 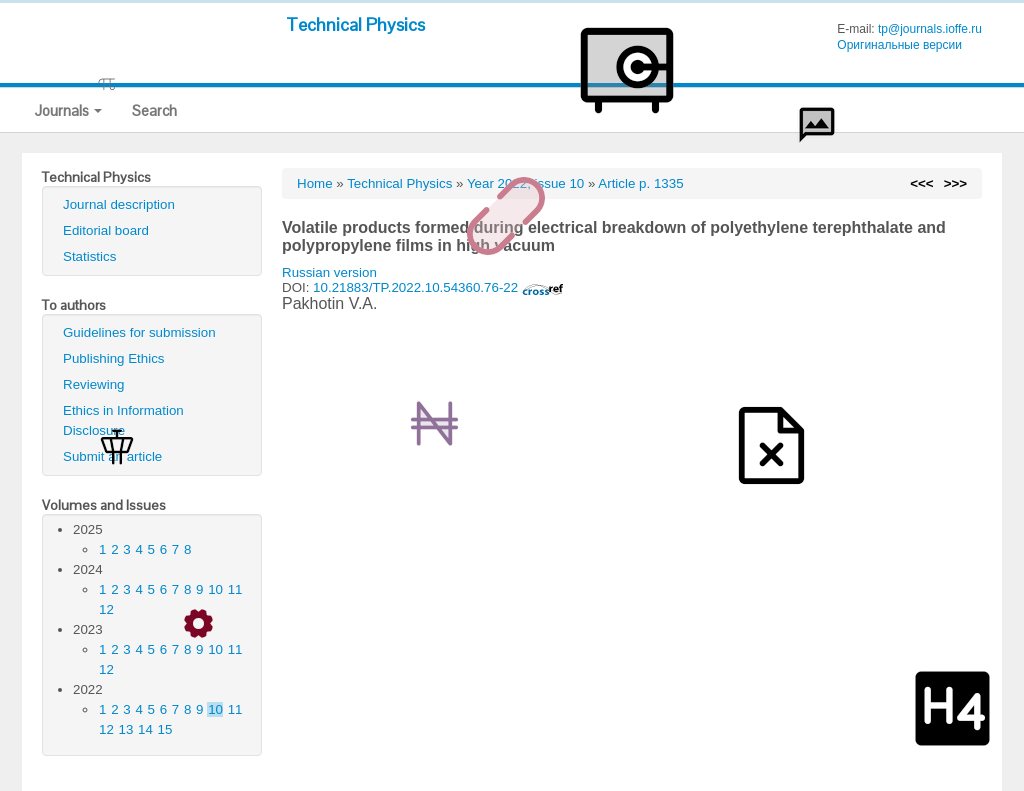 I want to click on view or select Nigerian naira currency, so click(x=434, y=423).